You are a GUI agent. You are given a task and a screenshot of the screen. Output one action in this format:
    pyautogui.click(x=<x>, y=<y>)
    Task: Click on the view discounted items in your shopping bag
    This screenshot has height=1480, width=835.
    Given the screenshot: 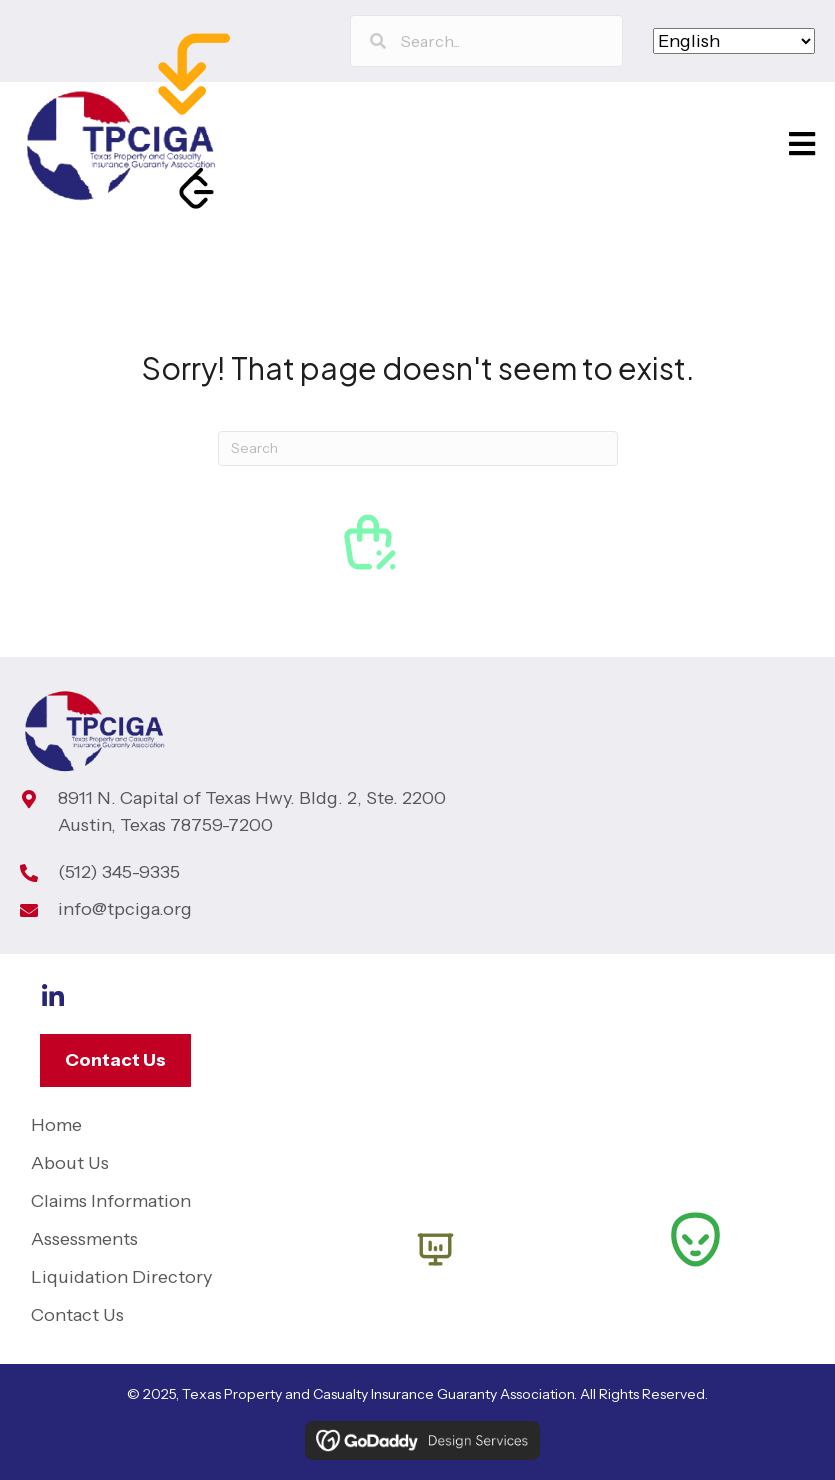 What is the action you would take?
    pyautogui.click(x=368, y=542)
    